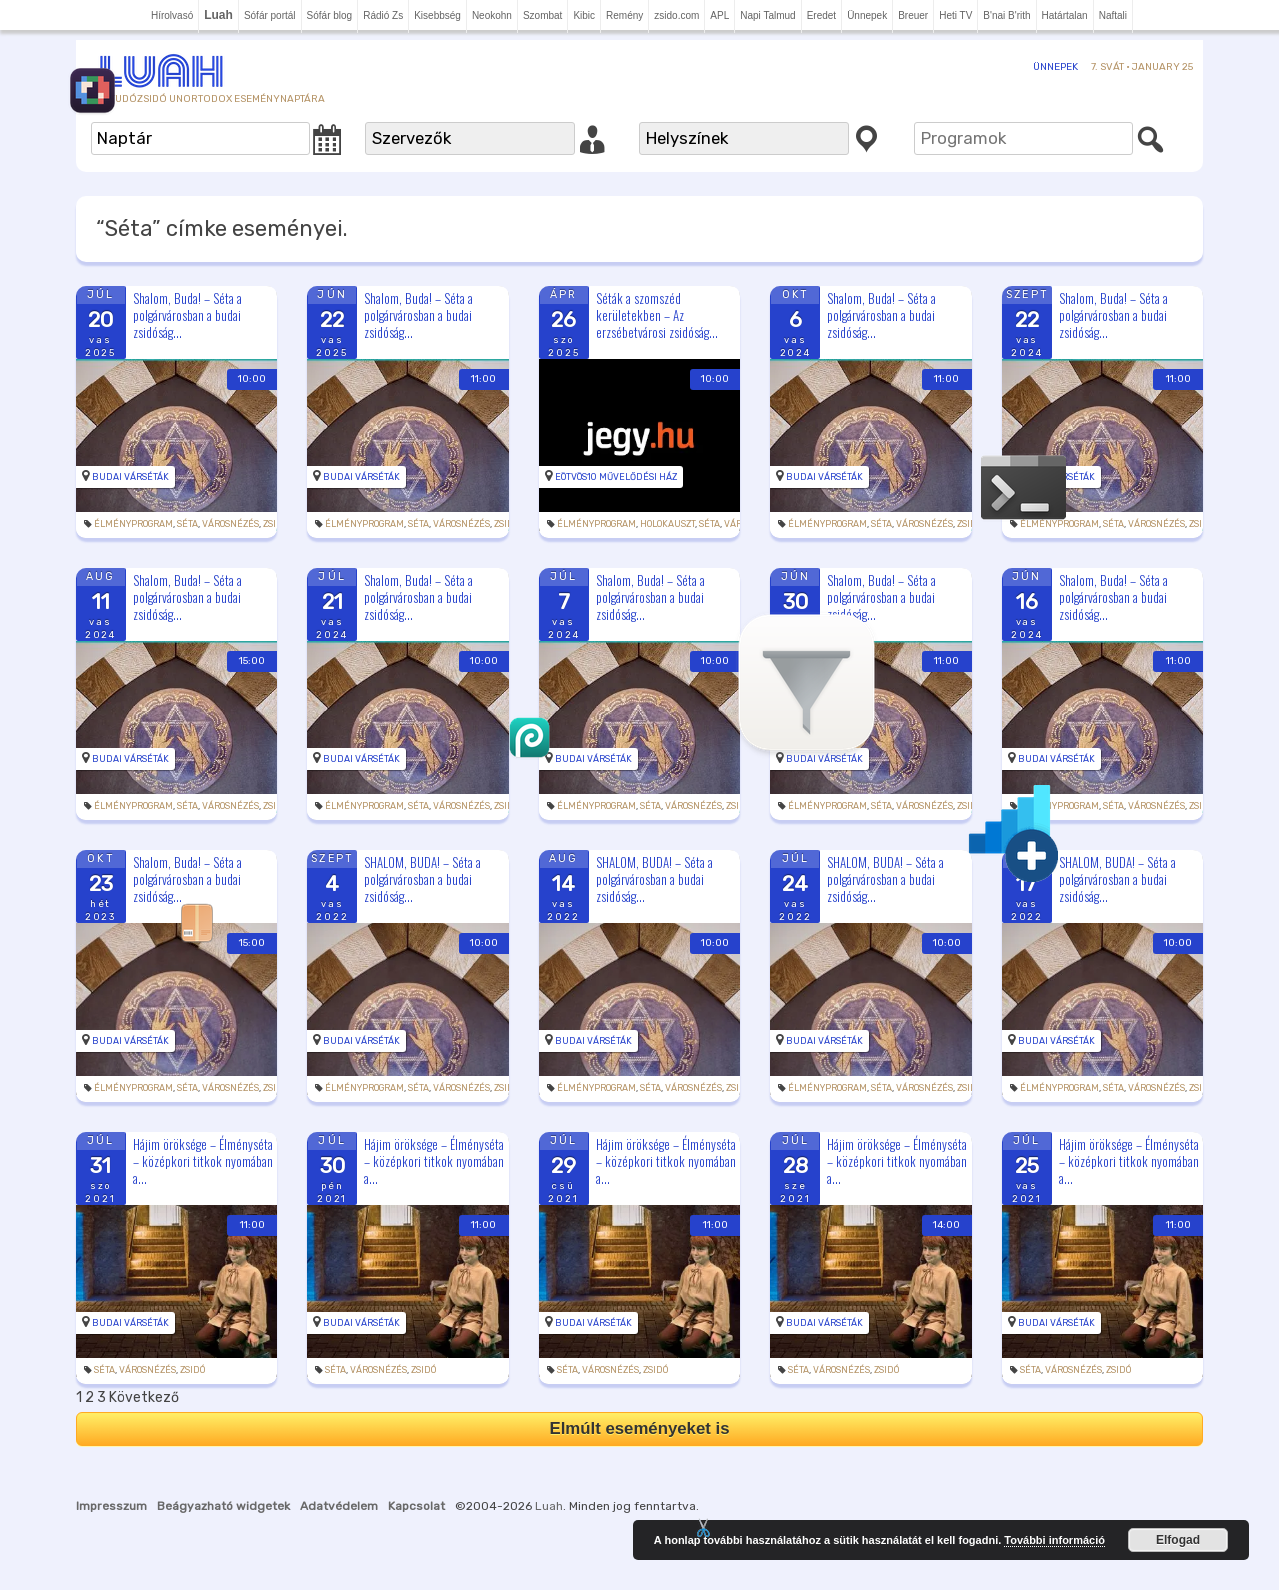  I want to click on open the terminal application, so click(1023, 487).